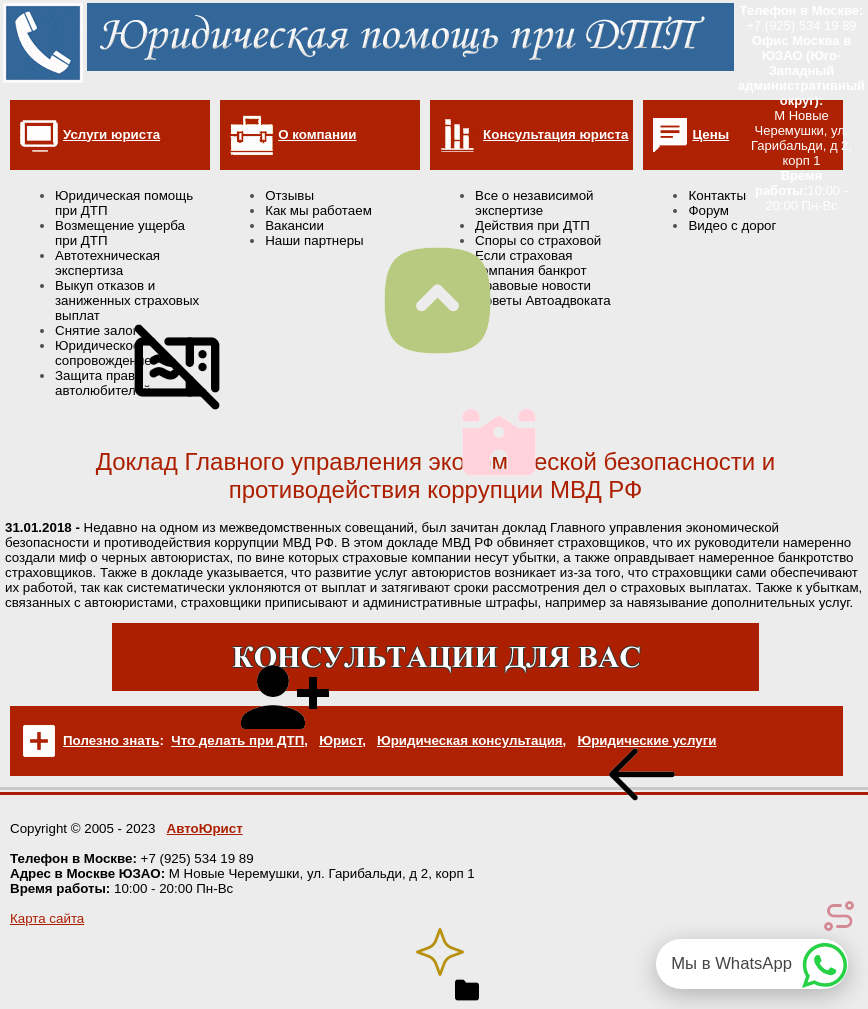 The image size is (868, 1009). What do you see at coordinates (437, 300) in the screenshot?
I see `scroll to top of page` at bounding box center [437, 300].